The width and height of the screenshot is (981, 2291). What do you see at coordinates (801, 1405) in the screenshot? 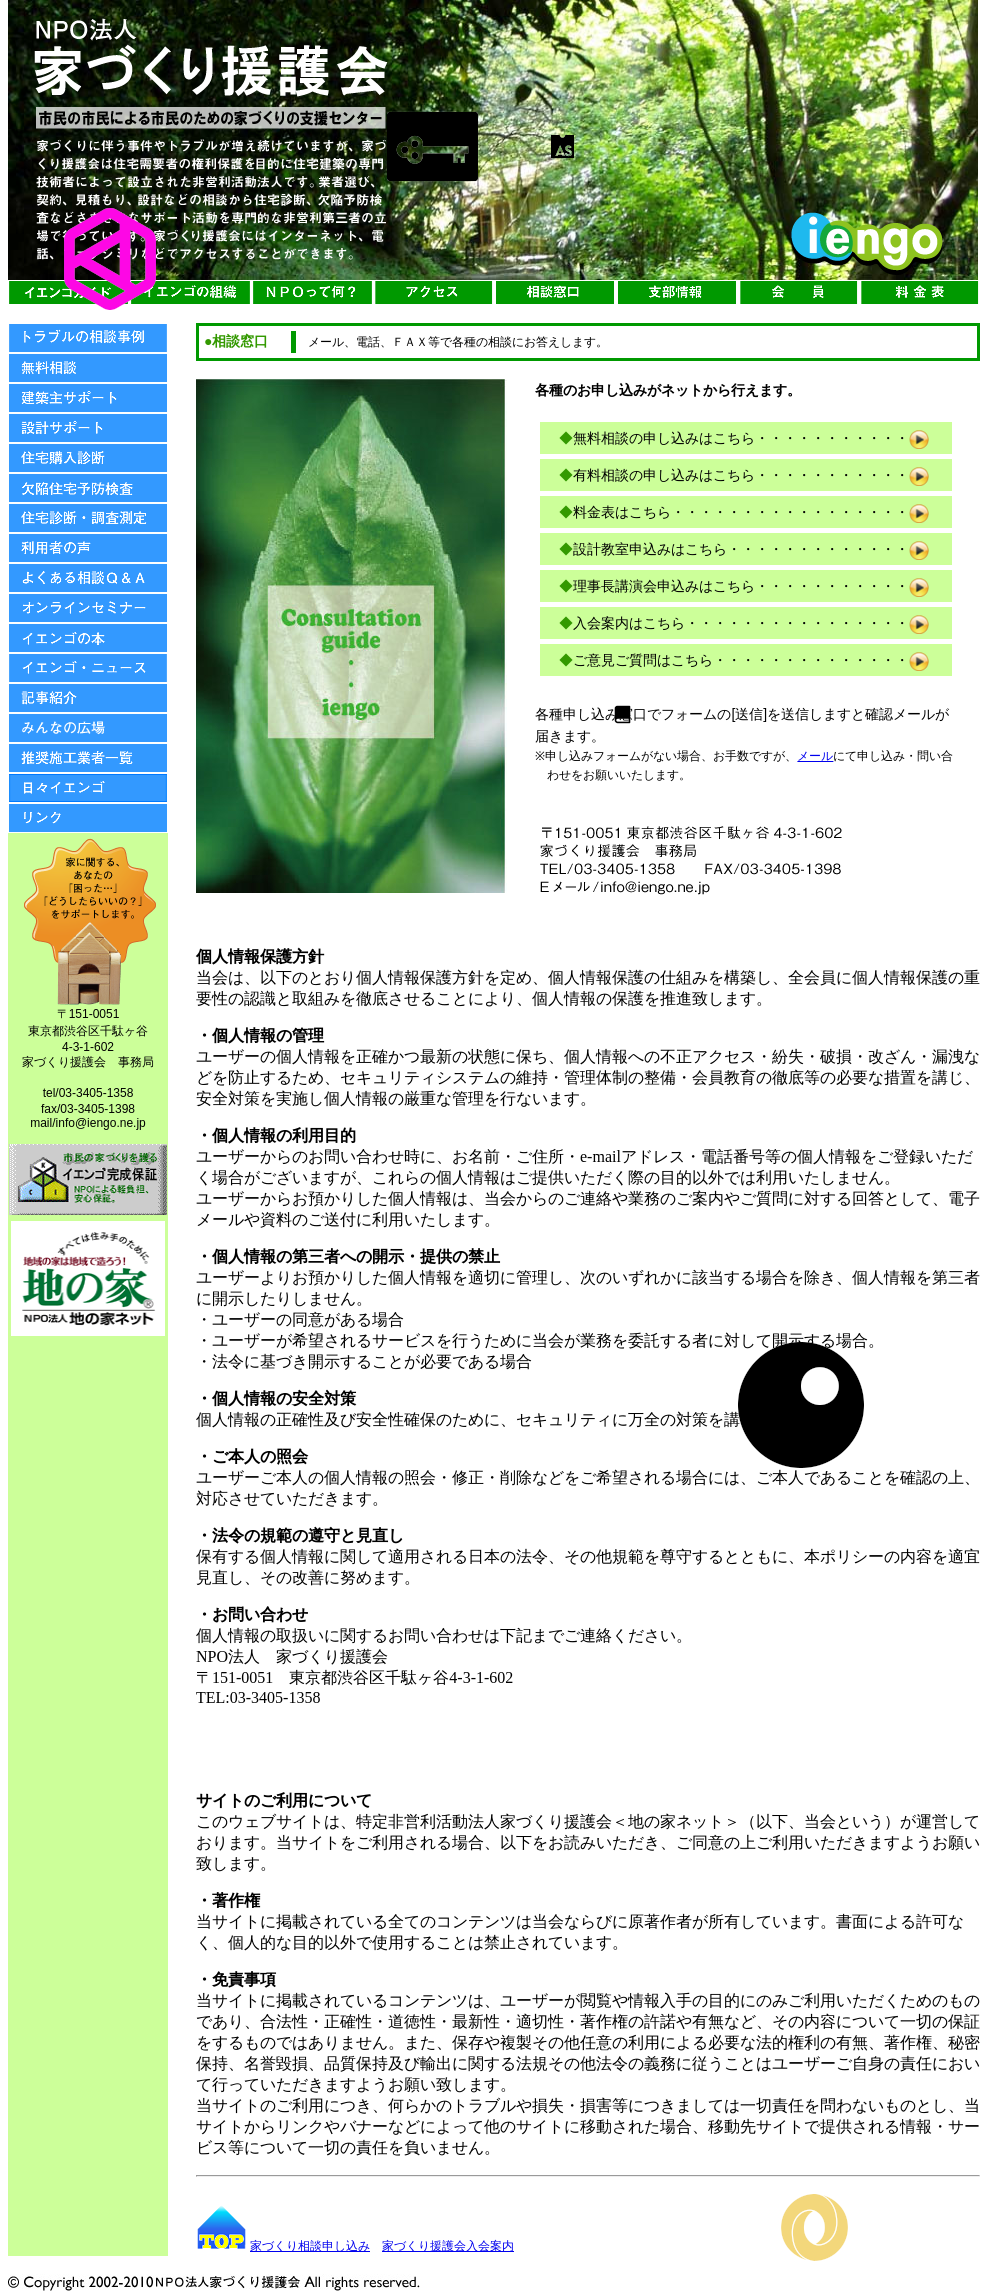
I see `open inoreader rss feed reader` at bounding box center [801, 1405].